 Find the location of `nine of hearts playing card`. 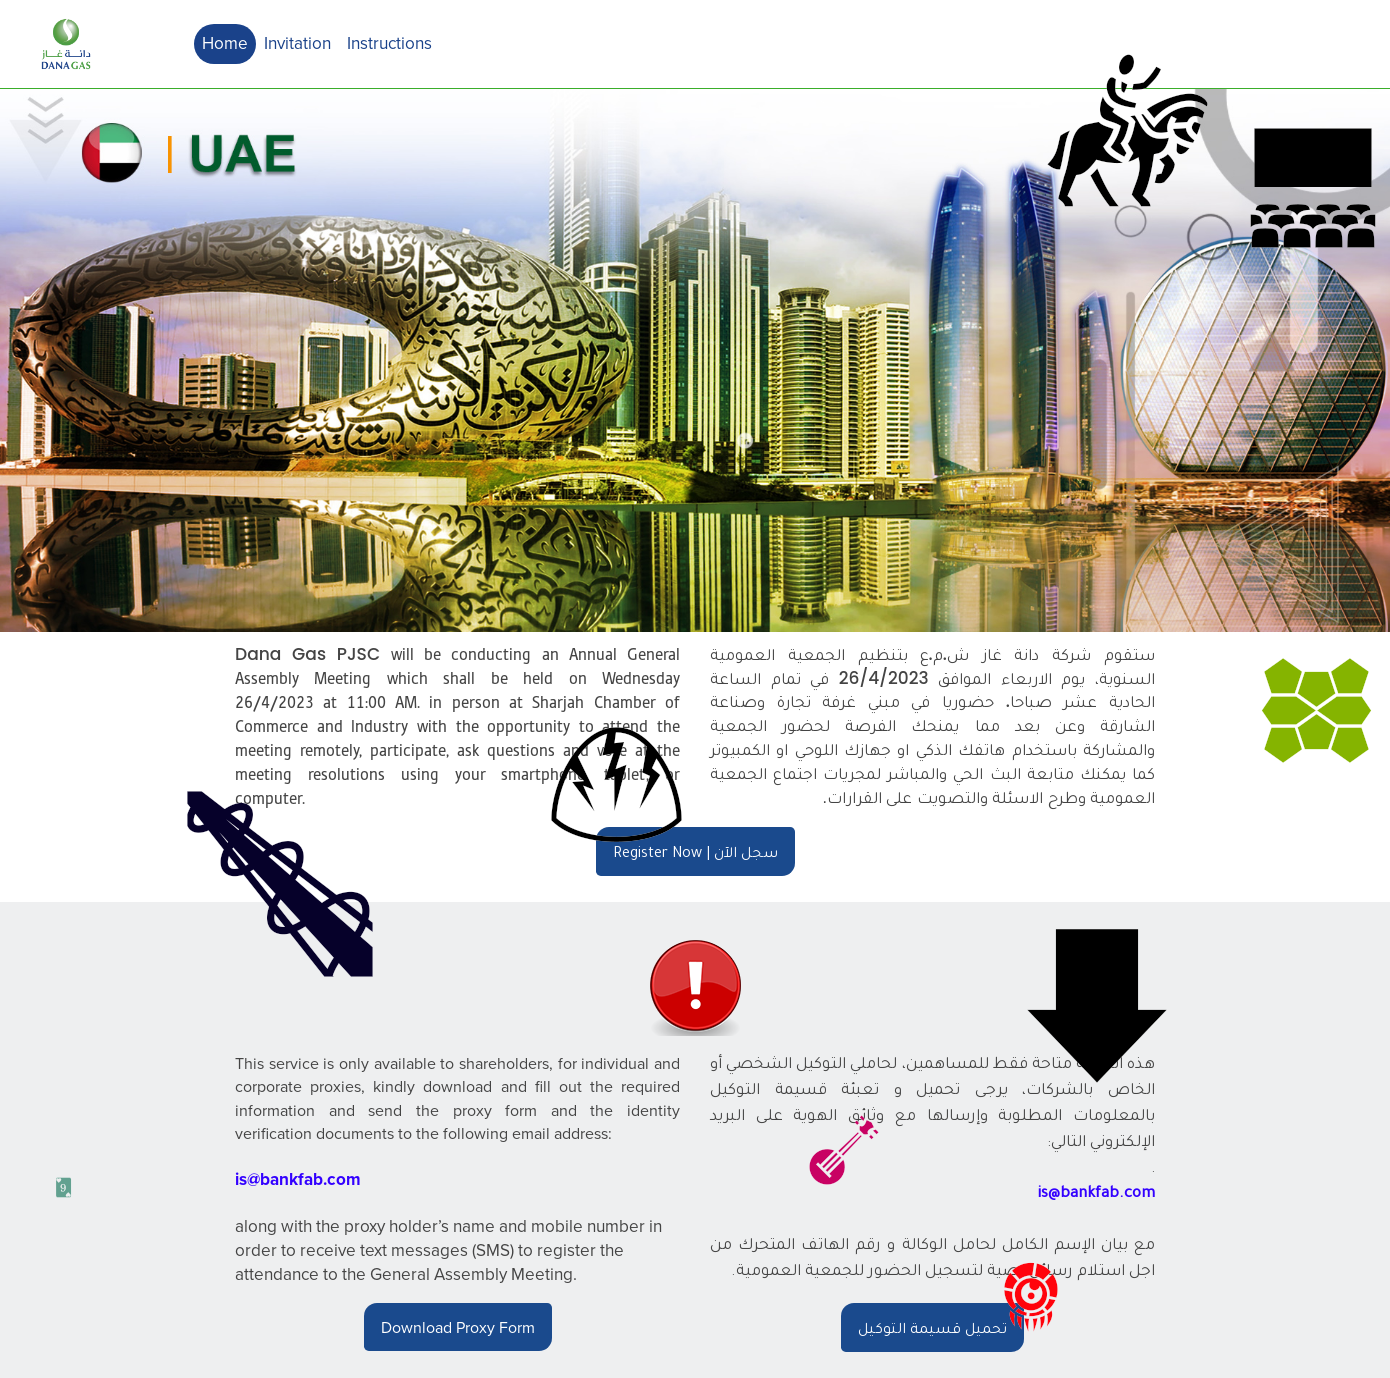

nine of hearts playing card is located at coordinates (63, 1187).